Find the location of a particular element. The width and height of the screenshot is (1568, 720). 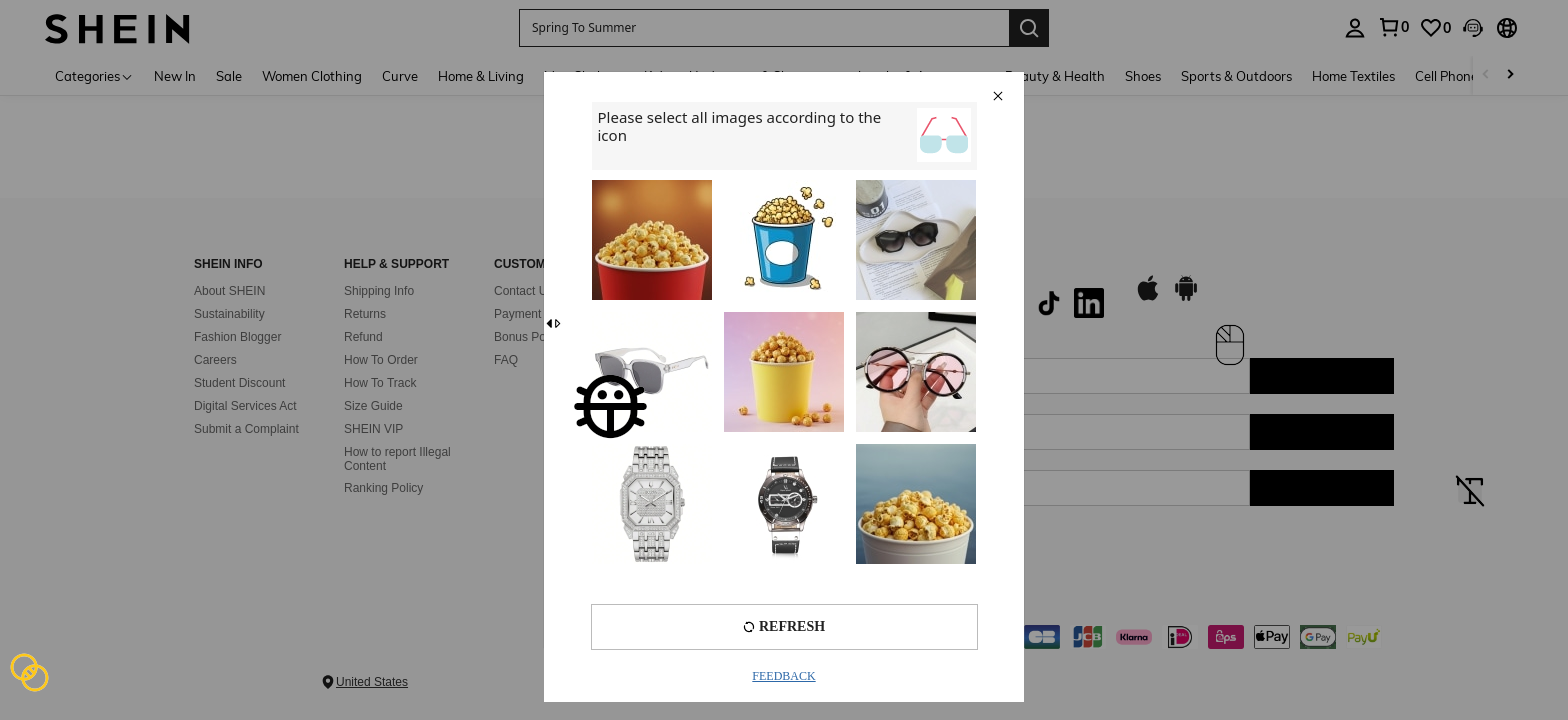

switch to the right panel or view is located at coordinates (553, 323).